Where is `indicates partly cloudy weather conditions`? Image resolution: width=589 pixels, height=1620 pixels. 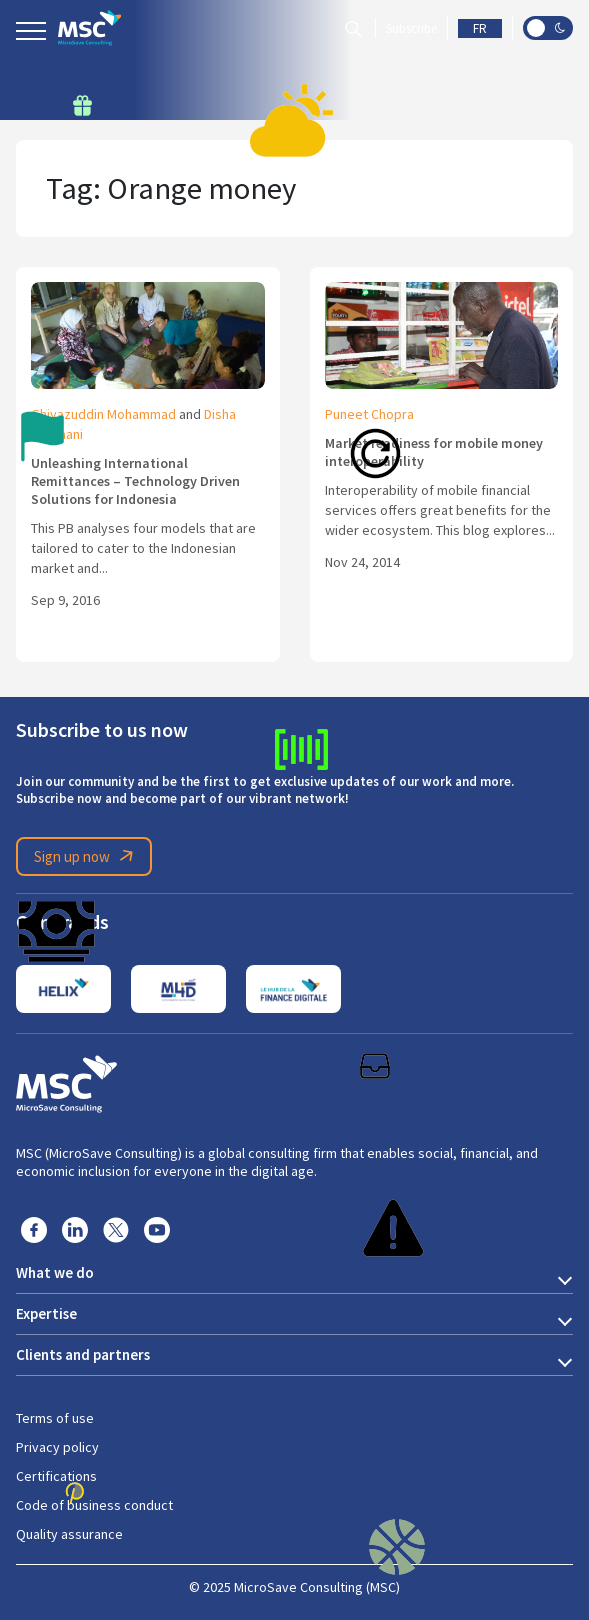
indicates partly cloudy weather conditions is located at coordinates (291, 120).